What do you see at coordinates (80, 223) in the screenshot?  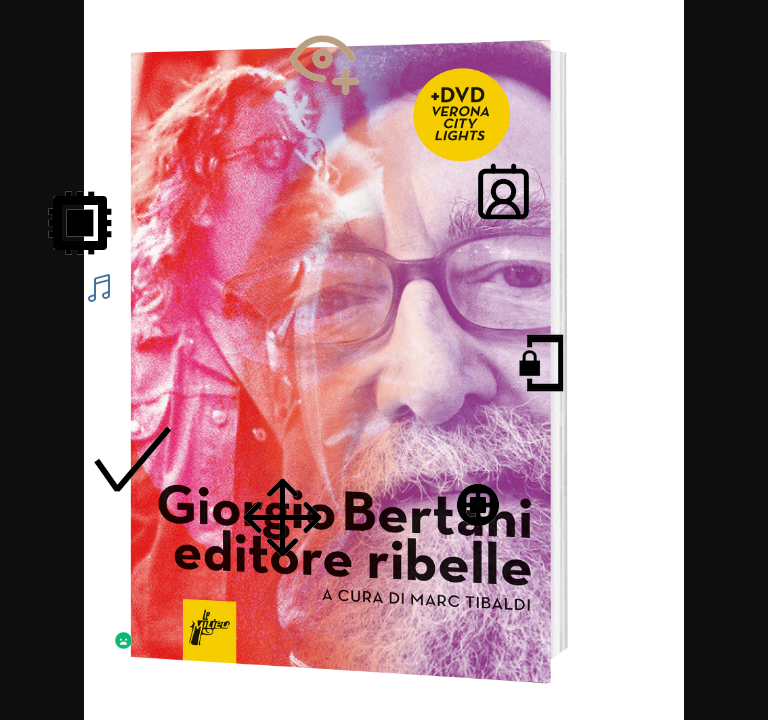 I see `view hardware or processor information` at bounding box center [80, 223].